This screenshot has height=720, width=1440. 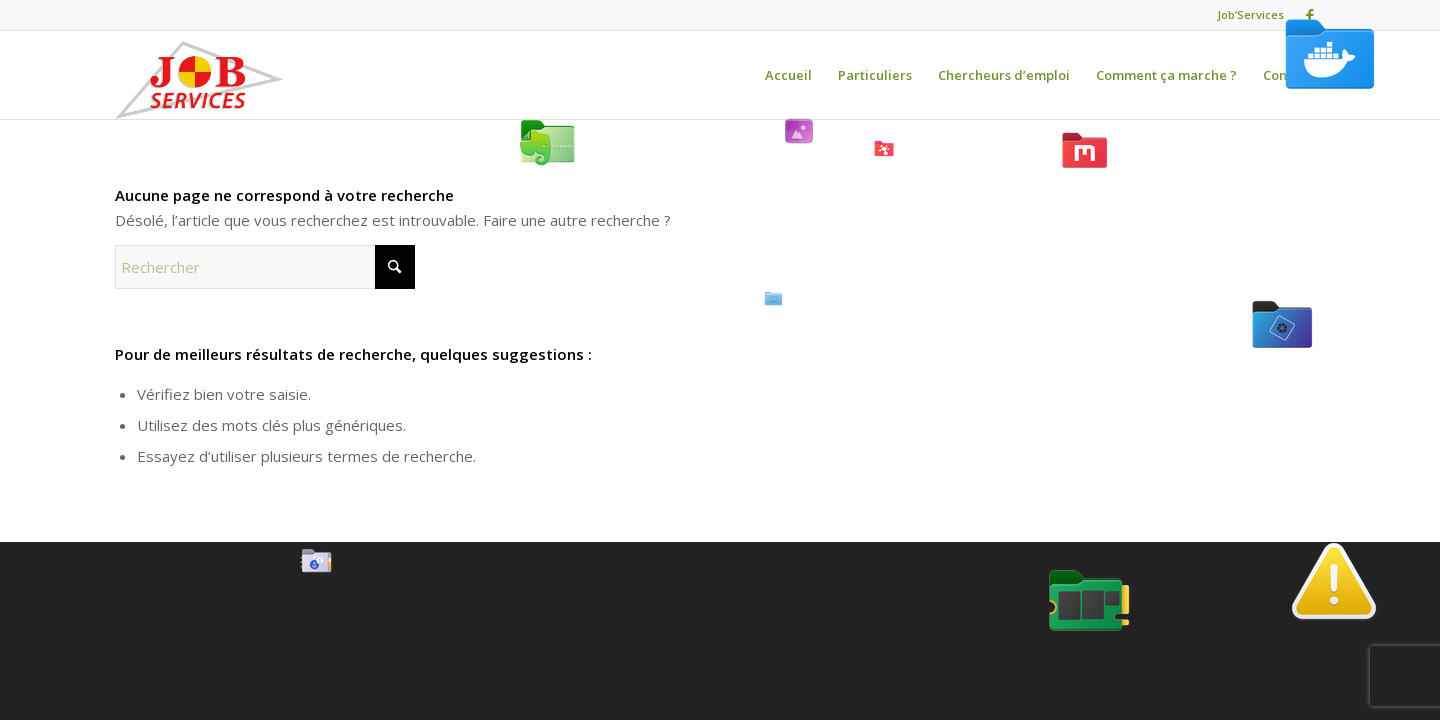 I want to click on open evernote folder, so click(x=547, y=142).